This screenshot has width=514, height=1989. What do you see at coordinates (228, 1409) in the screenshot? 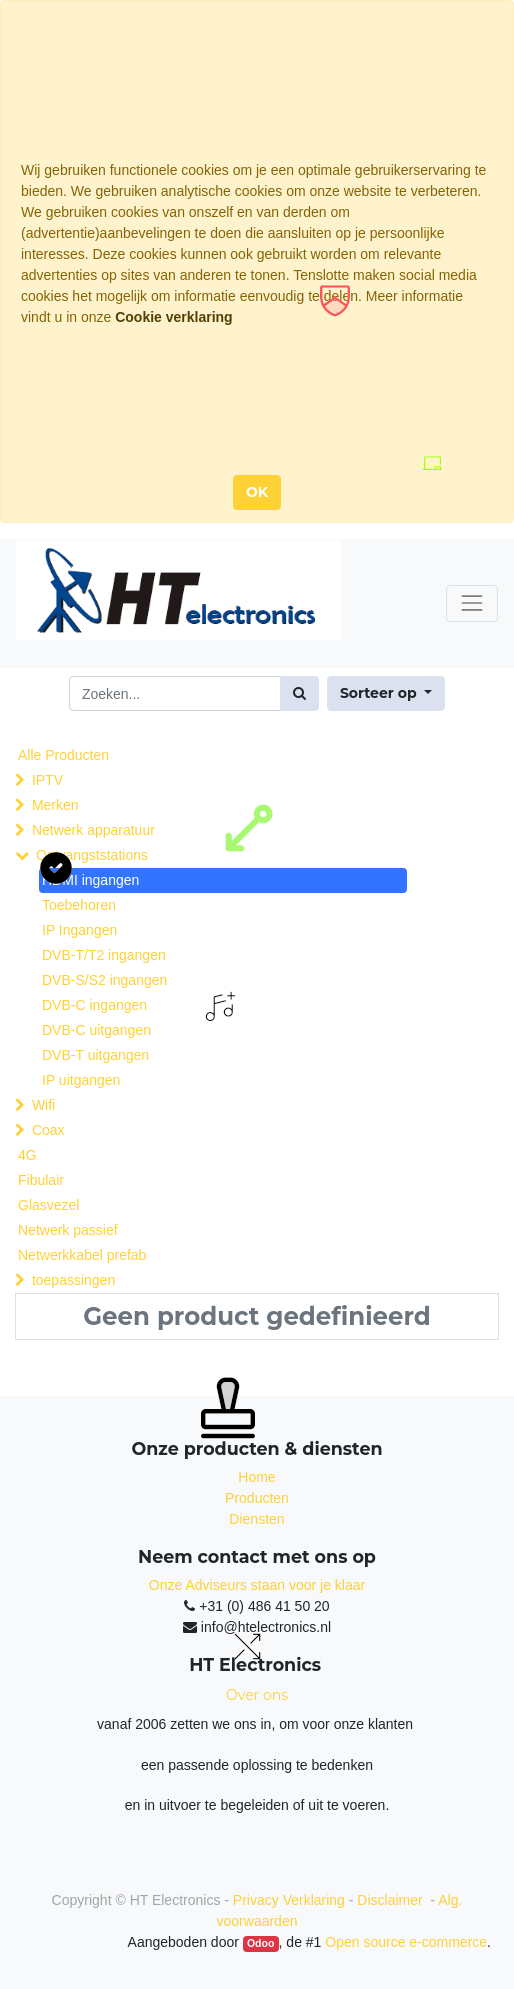
I see `apply a stamp or seal to a document` at bounding box center [228, 1409].